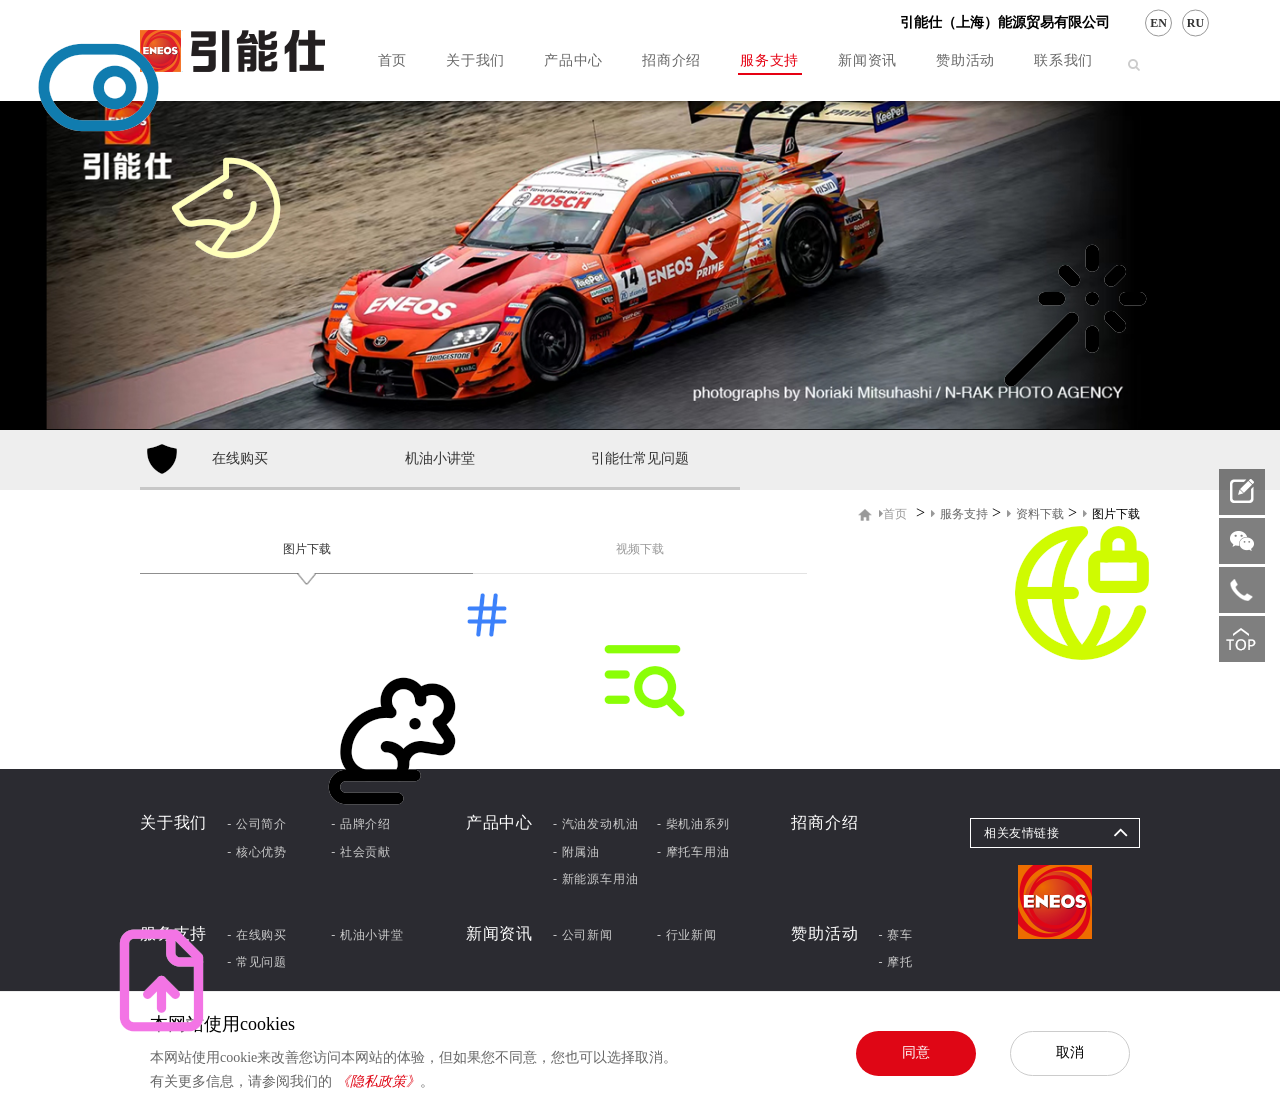 The height and width of the screenshot is (1114, 1280). Describe the element at coordinates (1082, 593) in the screenshot. I see `access secure browsing or VPN settings` at that location.